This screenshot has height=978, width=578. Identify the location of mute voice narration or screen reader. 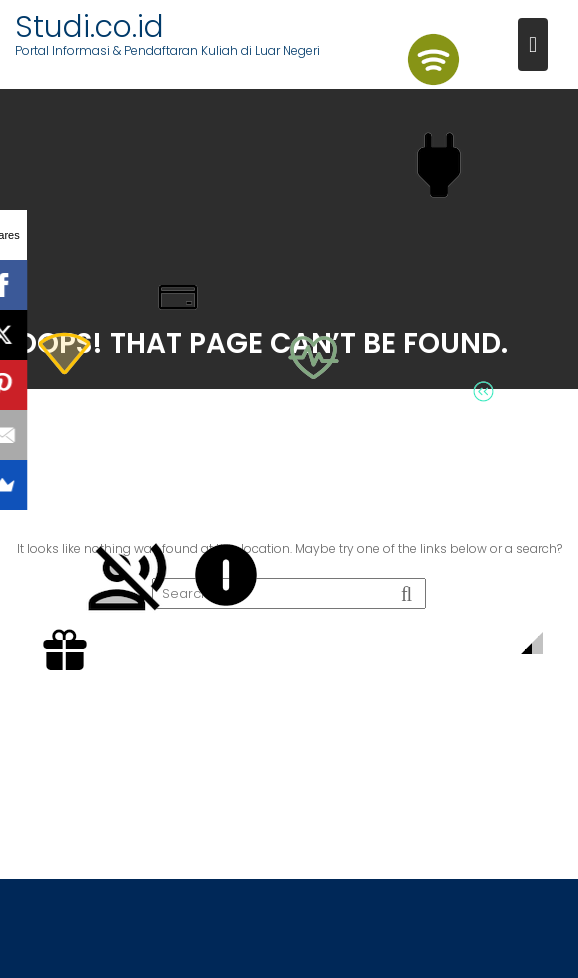
(127, 578).